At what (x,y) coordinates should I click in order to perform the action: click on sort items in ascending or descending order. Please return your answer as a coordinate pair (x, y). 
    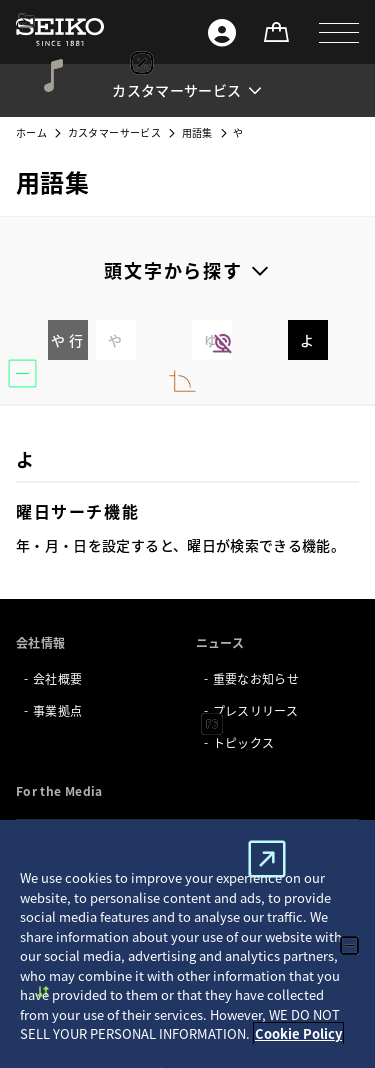
    Looking at the image, I should click on (43, 992).